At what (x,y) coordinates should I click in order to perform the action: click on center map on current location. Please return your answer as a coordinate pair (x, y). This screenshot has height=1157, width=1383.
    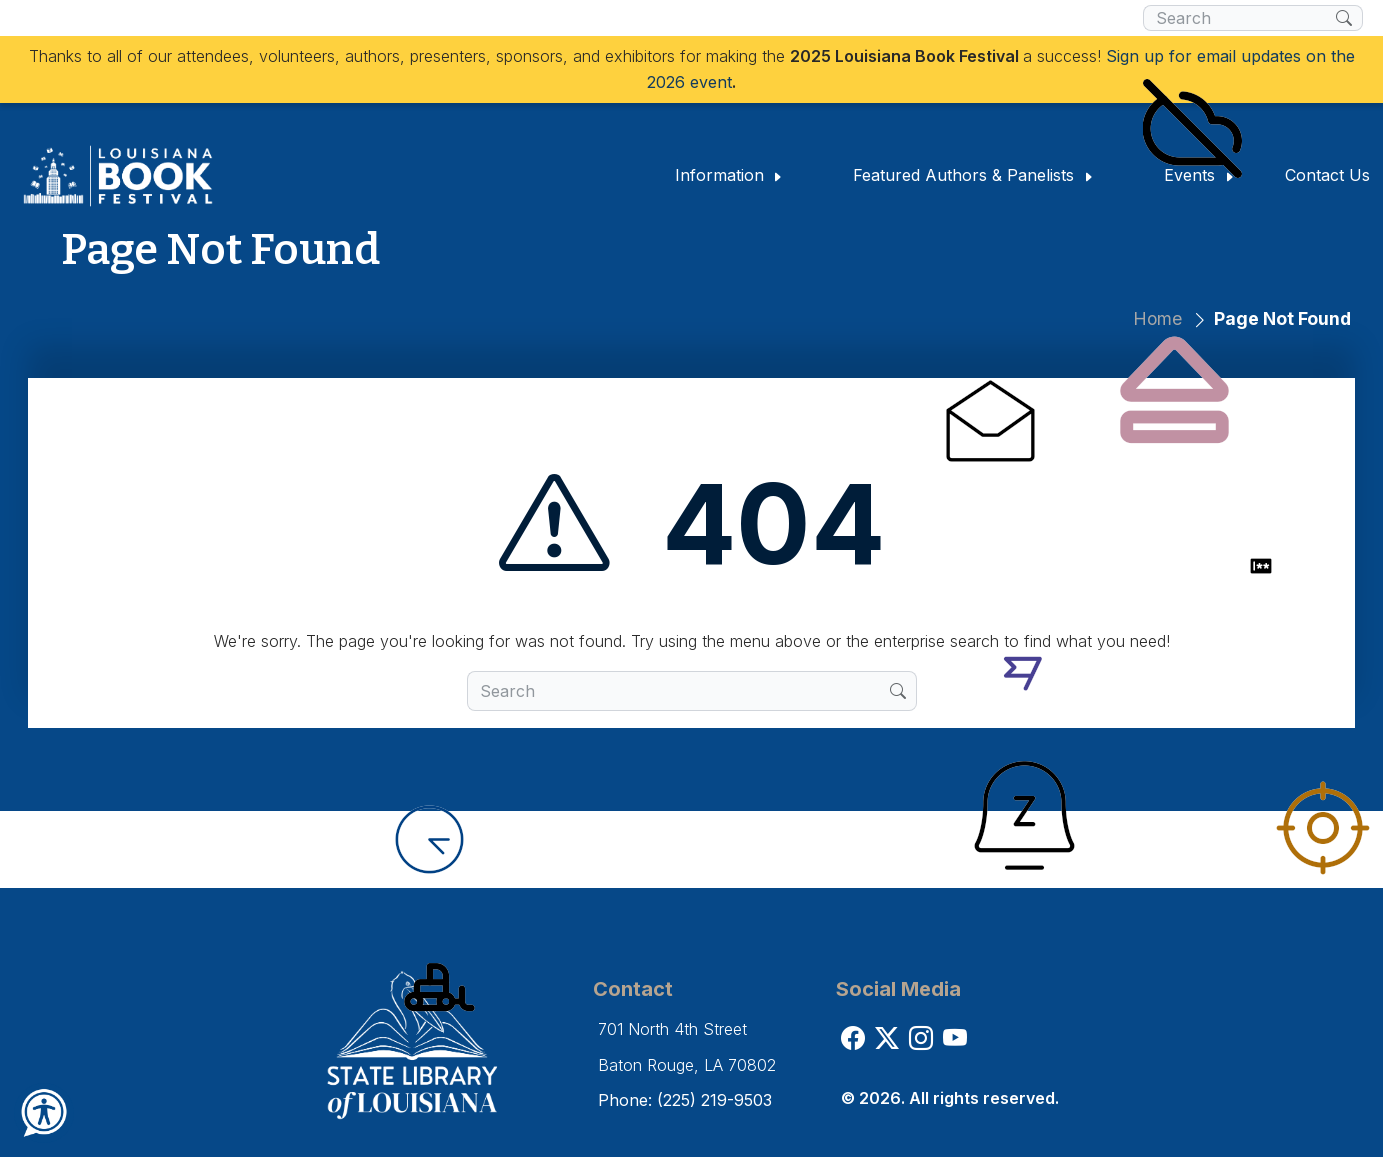
    Looking at the image, I should click on (1323, 828).